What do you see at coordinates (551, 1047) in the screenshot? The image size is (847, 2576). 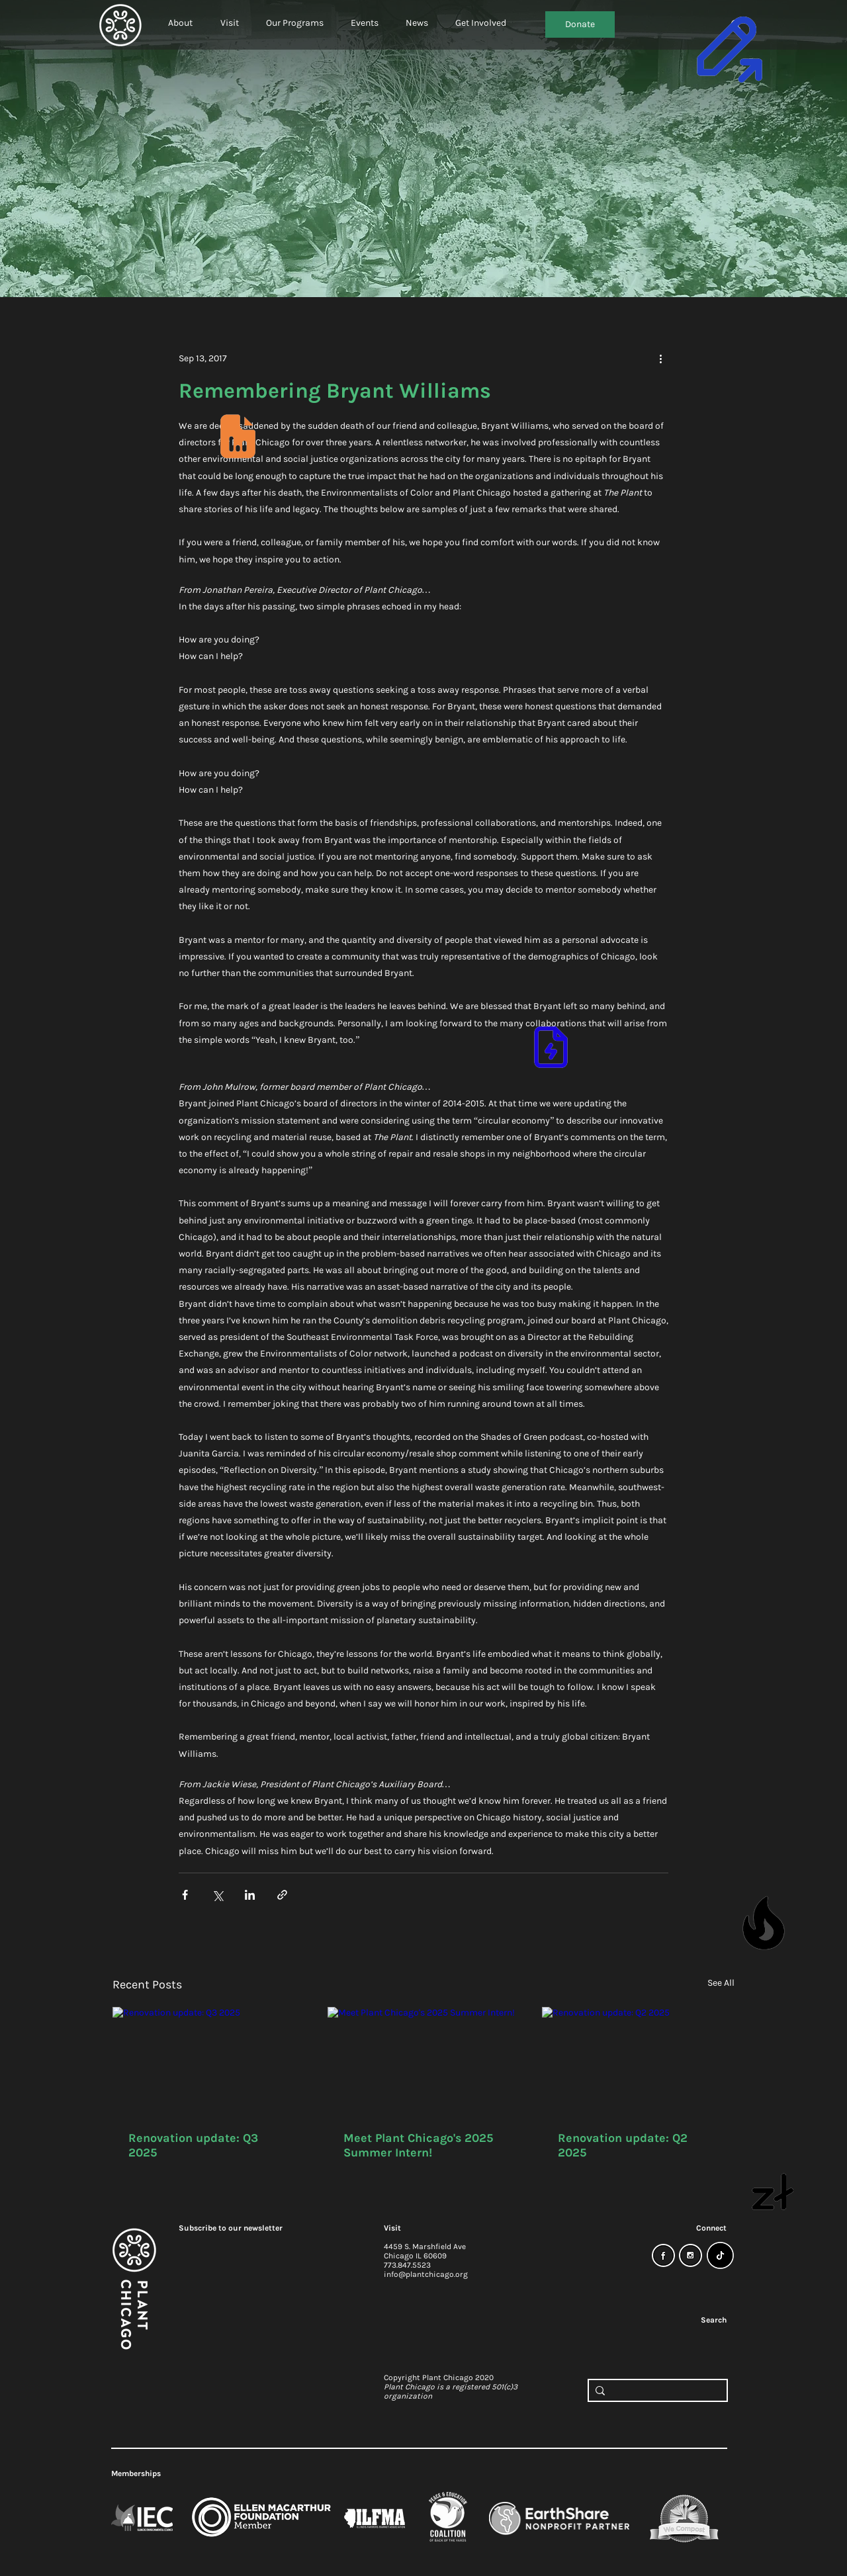 I see `access power or energy-related document` at bounding box center [551, 1047].